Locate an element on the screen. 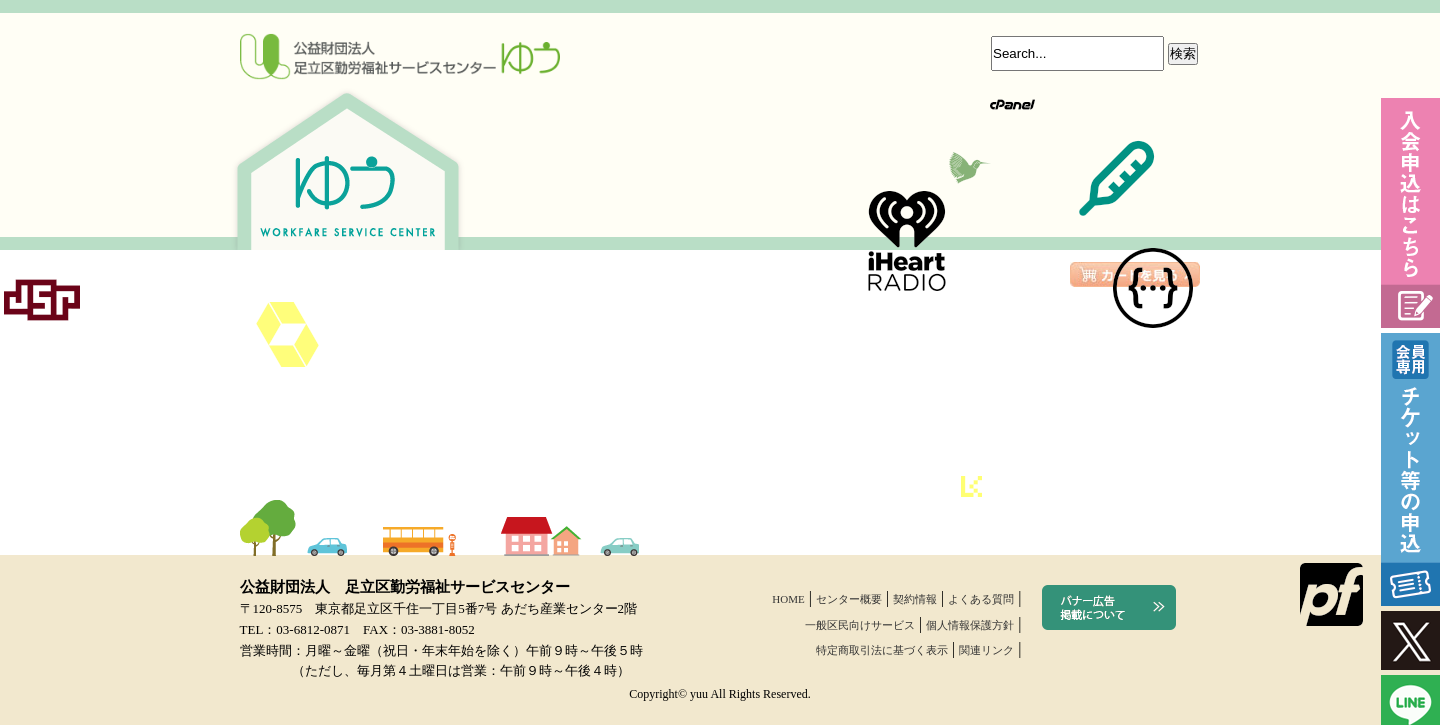  LaTeX typesetting system logo is located at coordinates (970, 168).